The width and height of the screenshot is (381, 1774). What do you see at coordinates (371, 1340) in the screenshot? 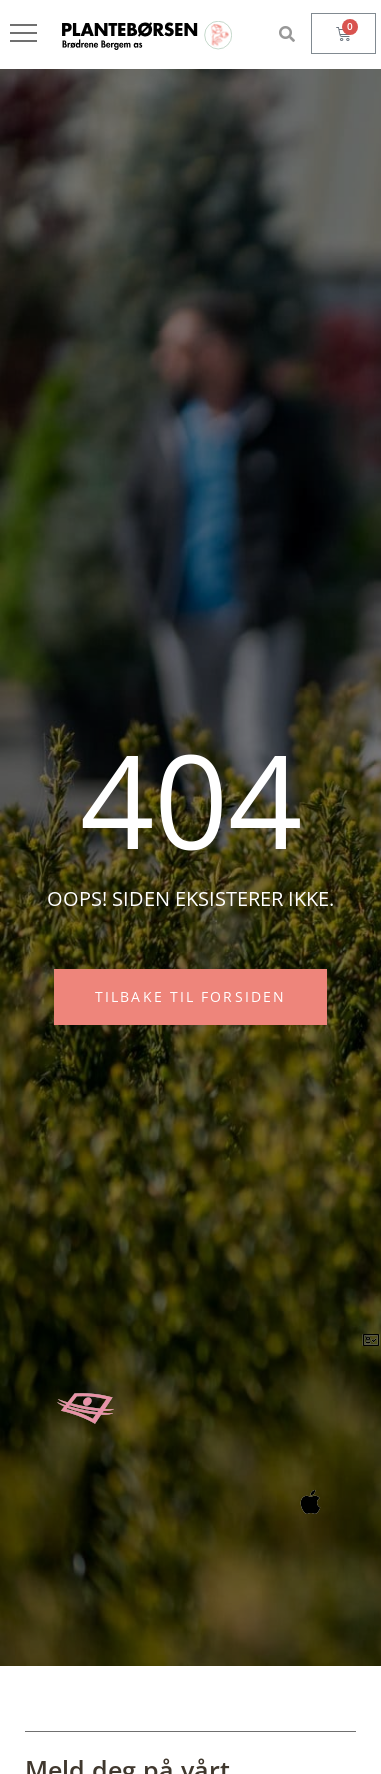
I see `verified ID or credential` at bounding box center [371, 1340].